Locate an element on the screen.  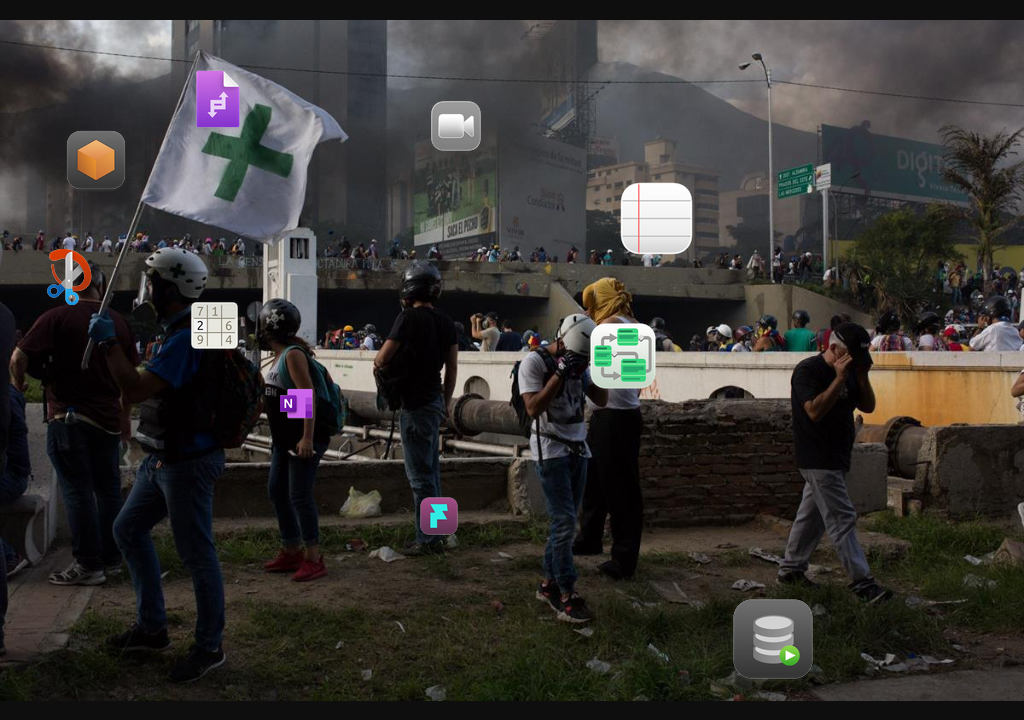
open snip & sketch to capture a screenshot is located at coordinates (69, 277).